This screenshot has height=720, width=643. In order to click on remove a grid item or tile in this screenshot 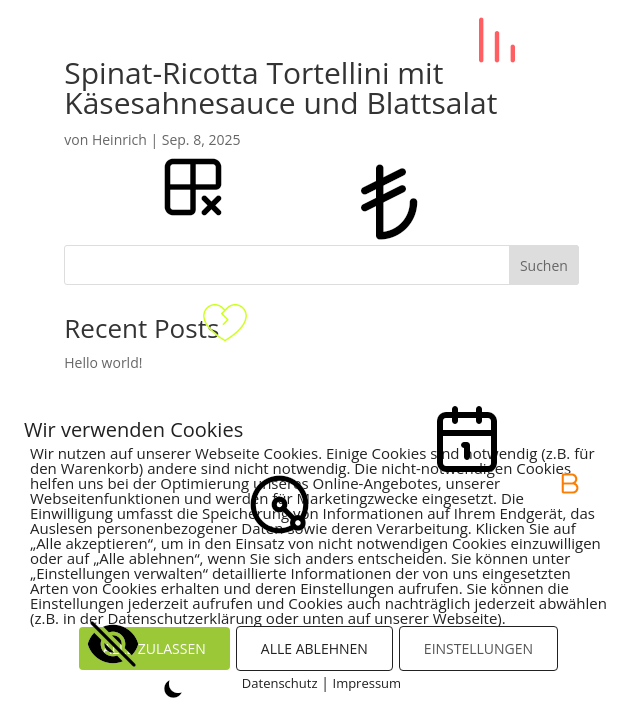, I will do `click(193, 187)`.